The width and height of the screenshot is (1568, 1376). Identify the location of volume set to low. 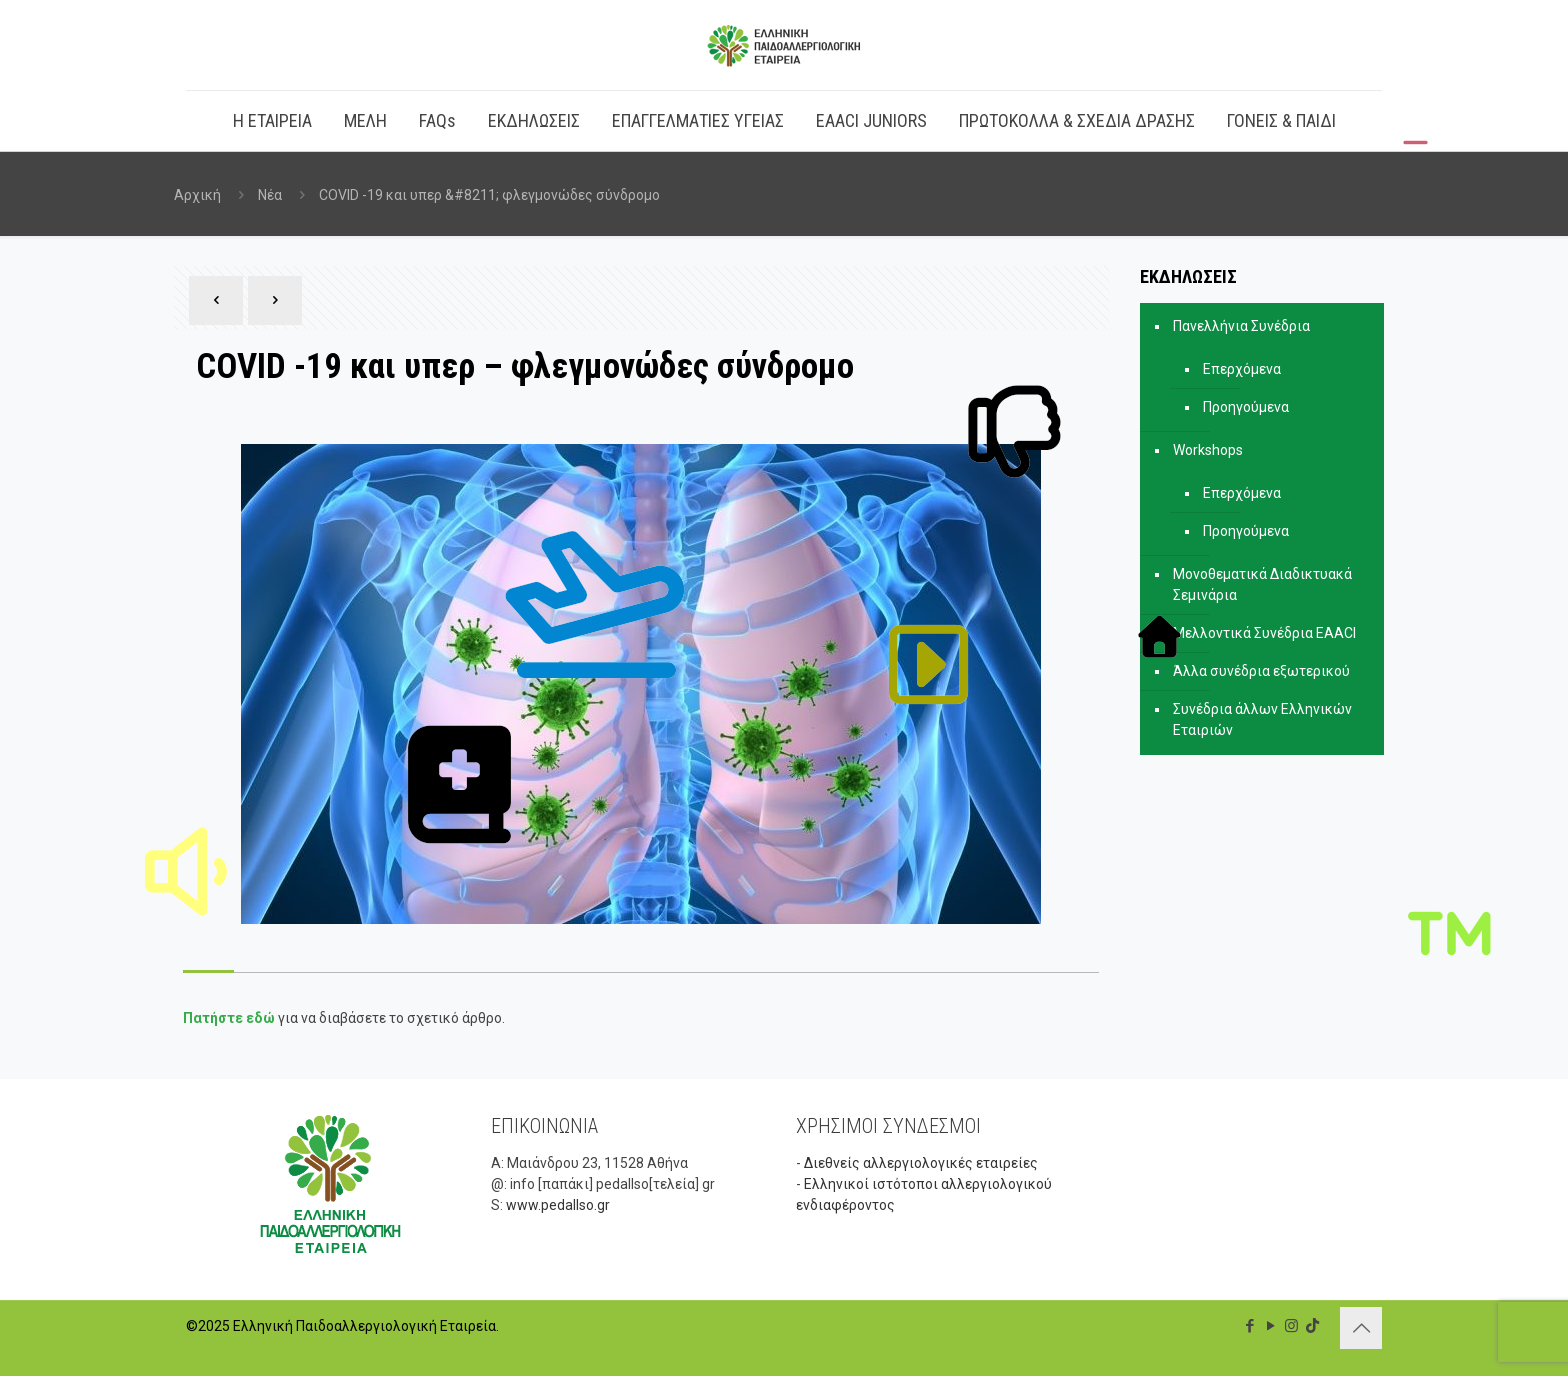
(192, 871).